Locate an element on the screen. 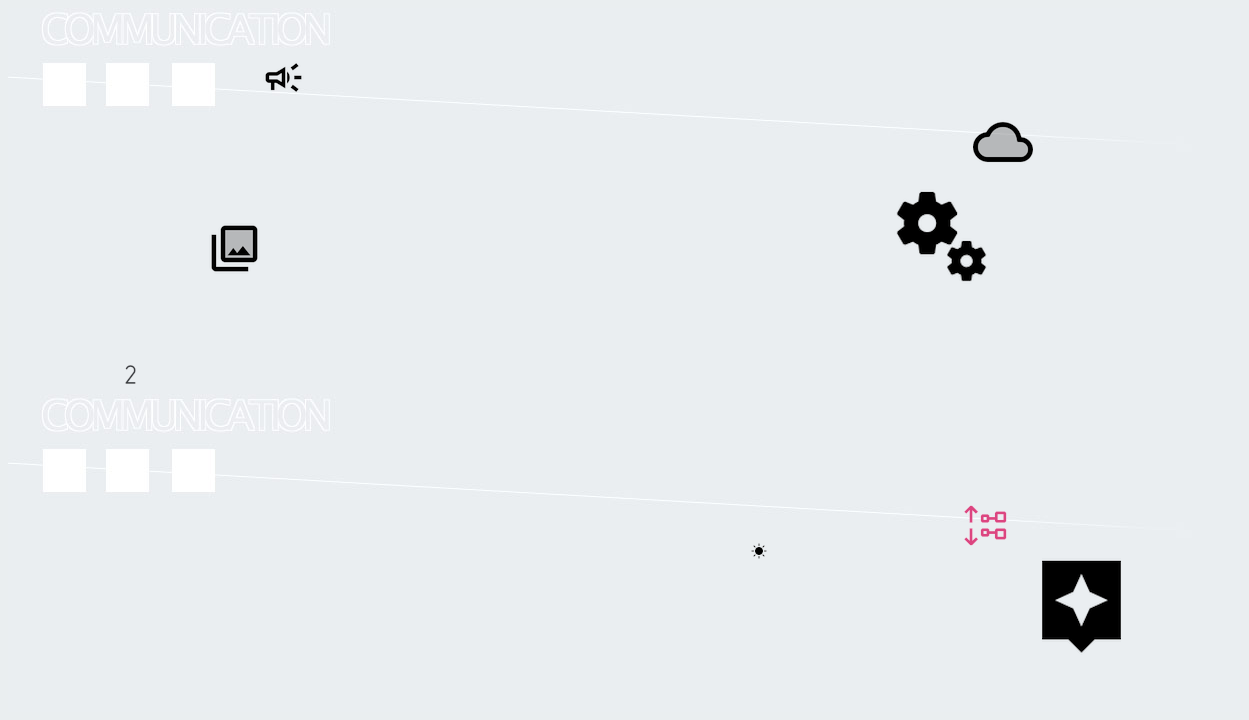  indicates step two in a sequence or process is located at coordinates (130, 374).